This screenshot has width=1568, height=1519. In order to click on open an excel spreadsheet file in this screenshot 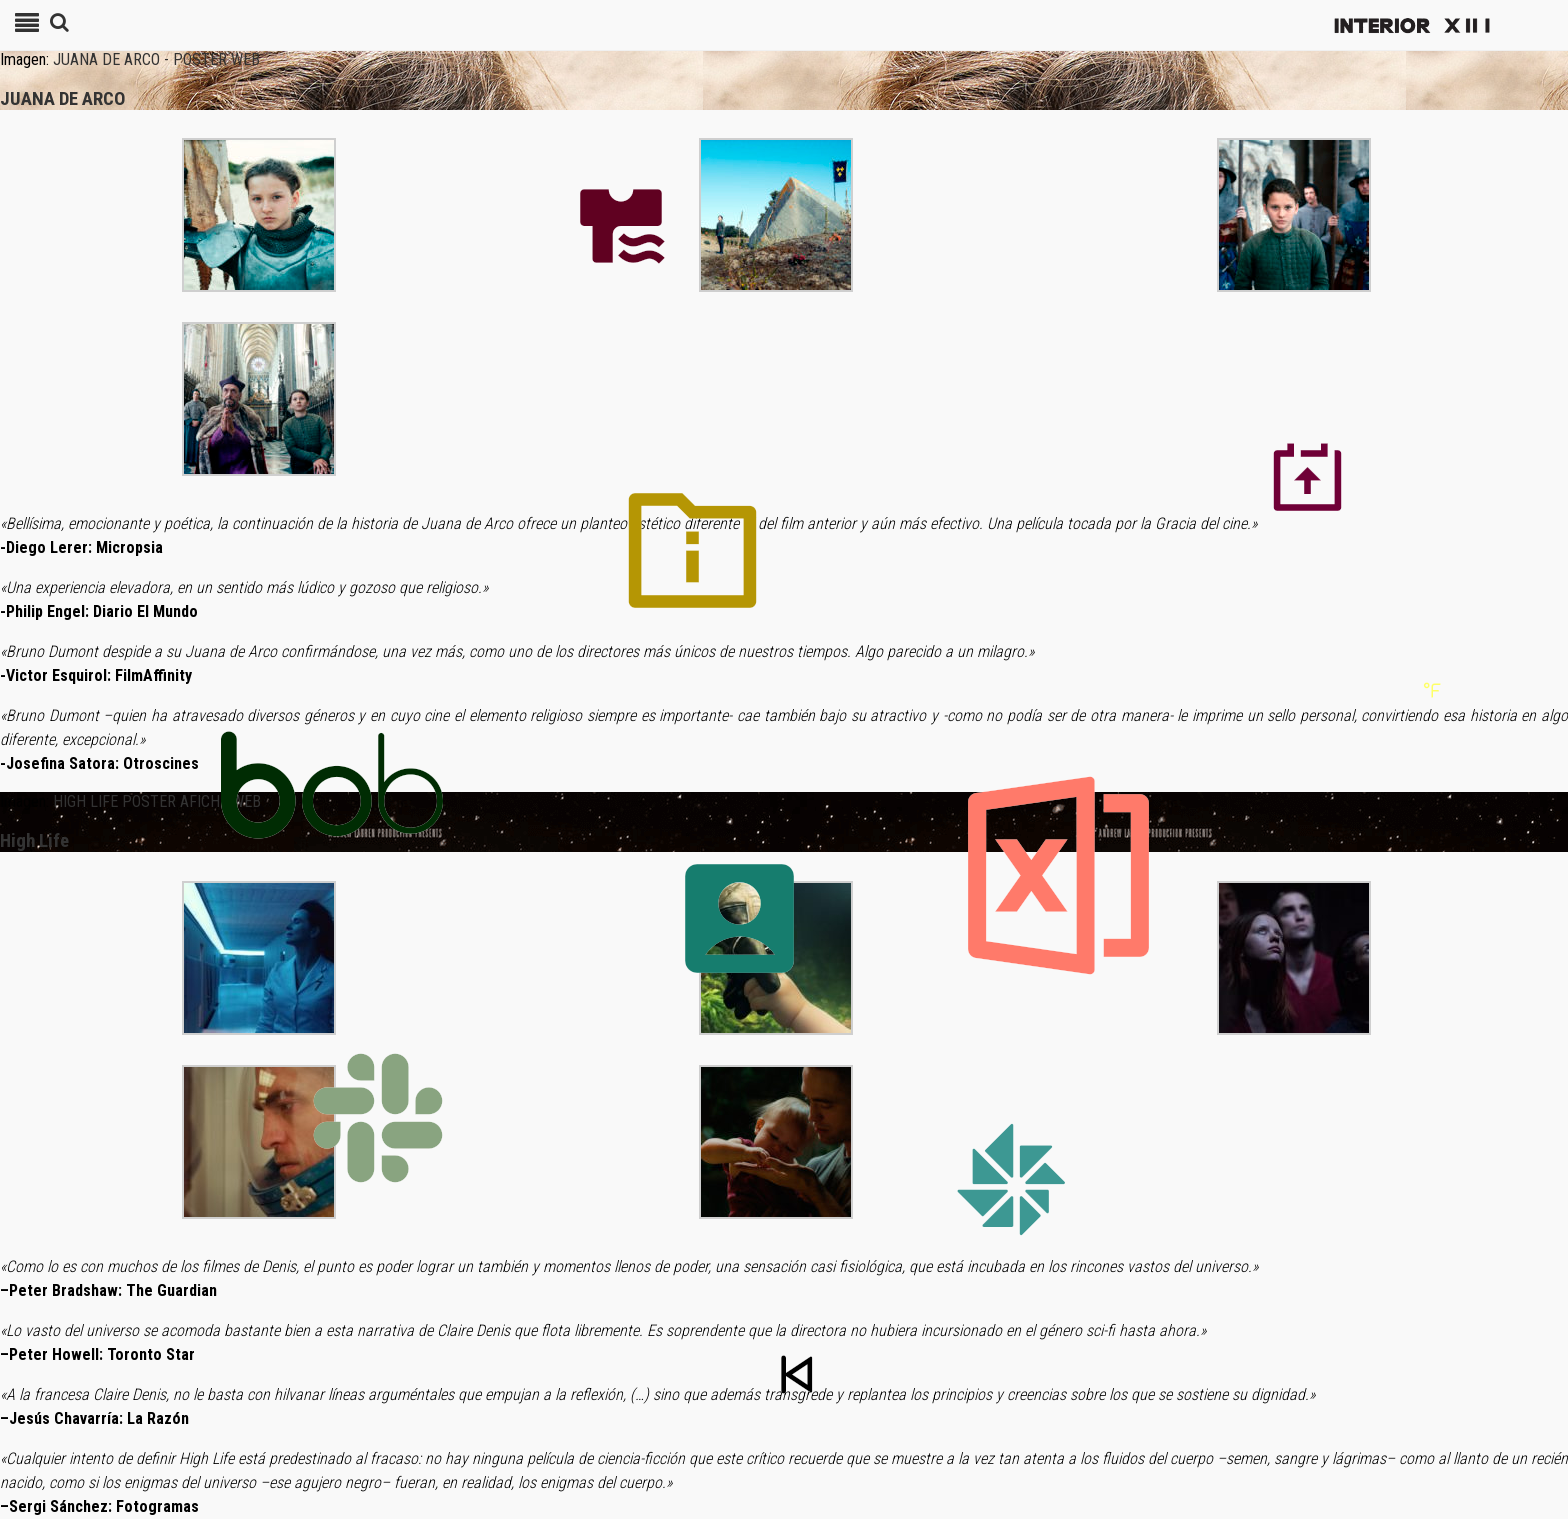, I will do `click(1058, 875)`.